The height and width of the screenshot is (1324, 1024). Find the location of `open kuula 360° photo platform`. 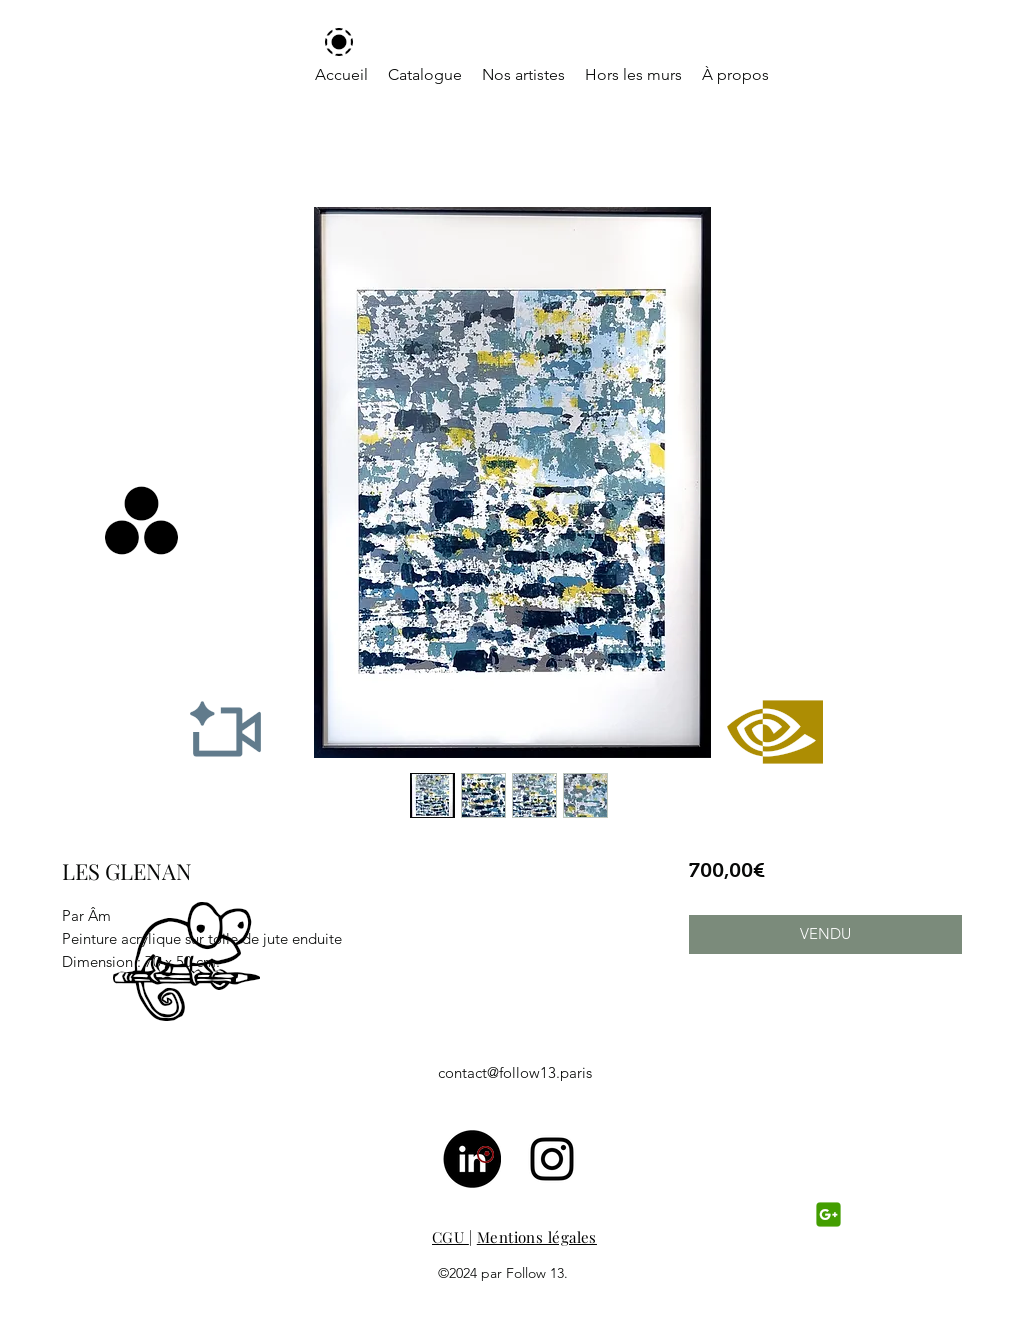

open kuula 360° photo platform is located at coordinates (485, 1154).